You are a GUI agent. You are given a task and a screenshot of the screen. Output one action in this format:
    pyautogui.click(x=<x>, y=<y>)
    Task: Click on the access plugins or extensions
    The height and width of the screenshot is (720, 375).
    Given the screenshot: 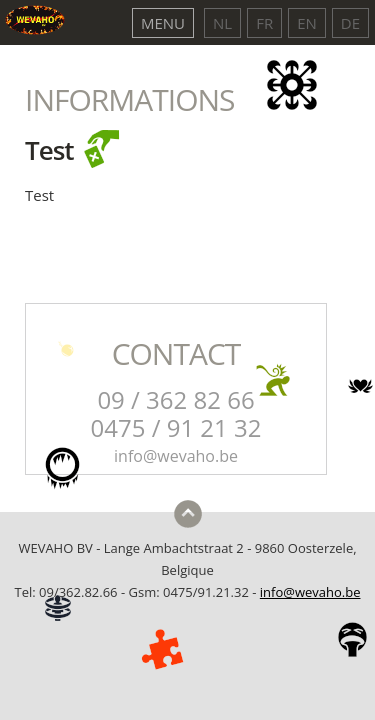 What is the action you would take?
    pyautogui.click(x=162, y=649)
    